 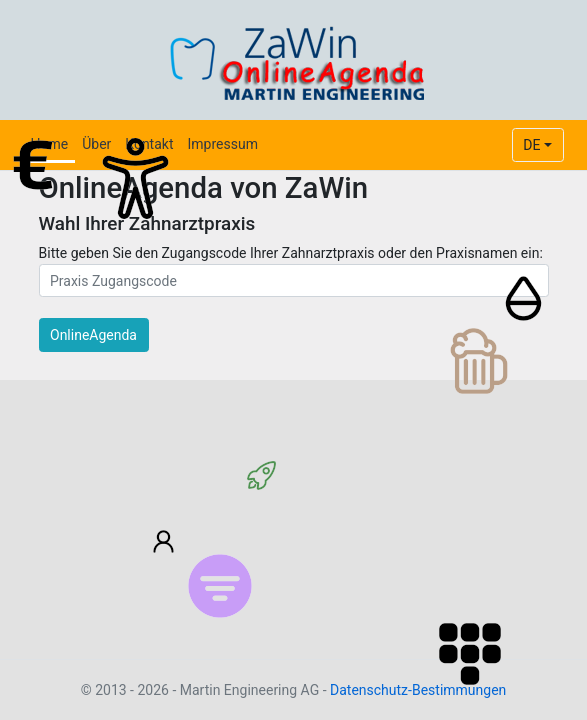 What do you see at coordinates (470, 654) in the screenshot?
I see `open the phone dialpad` at bounding box center [470, 654].